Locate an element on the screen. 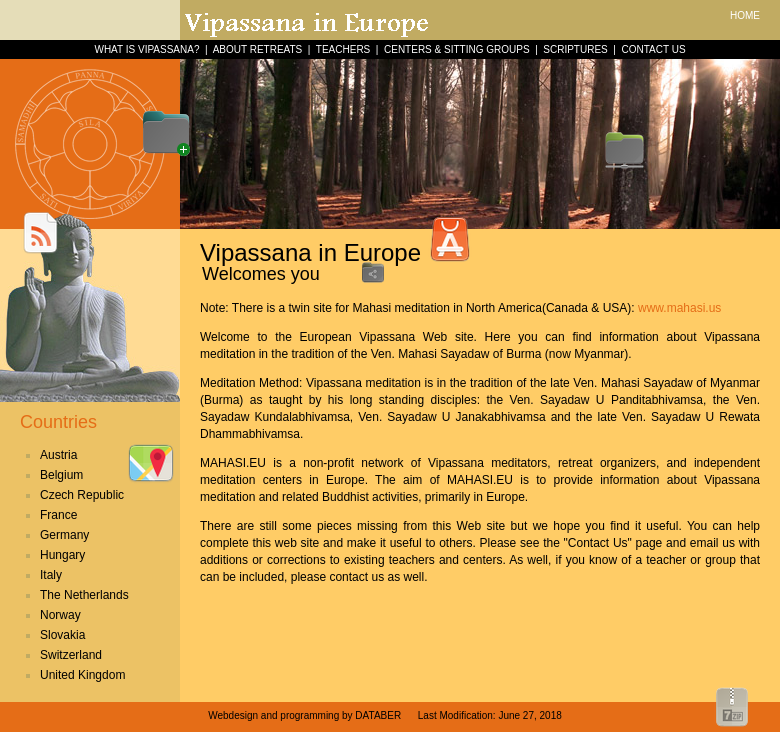 Image resolution: width=780 pixels, height=732 pixels. create a new folder is located at coordinates (166, 132).